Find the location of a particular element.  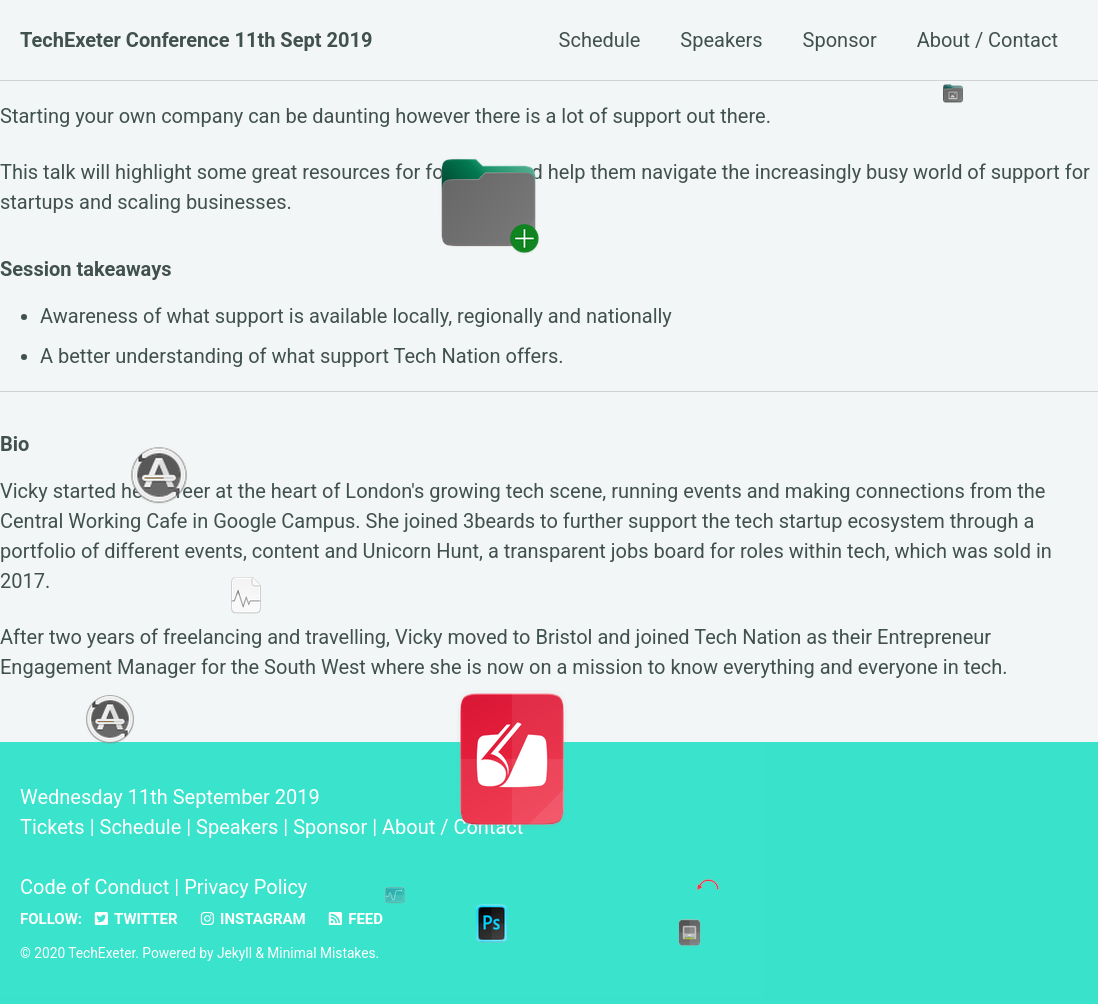

a ROM file or cartridge-based game image is located at coordinates (689, 932).